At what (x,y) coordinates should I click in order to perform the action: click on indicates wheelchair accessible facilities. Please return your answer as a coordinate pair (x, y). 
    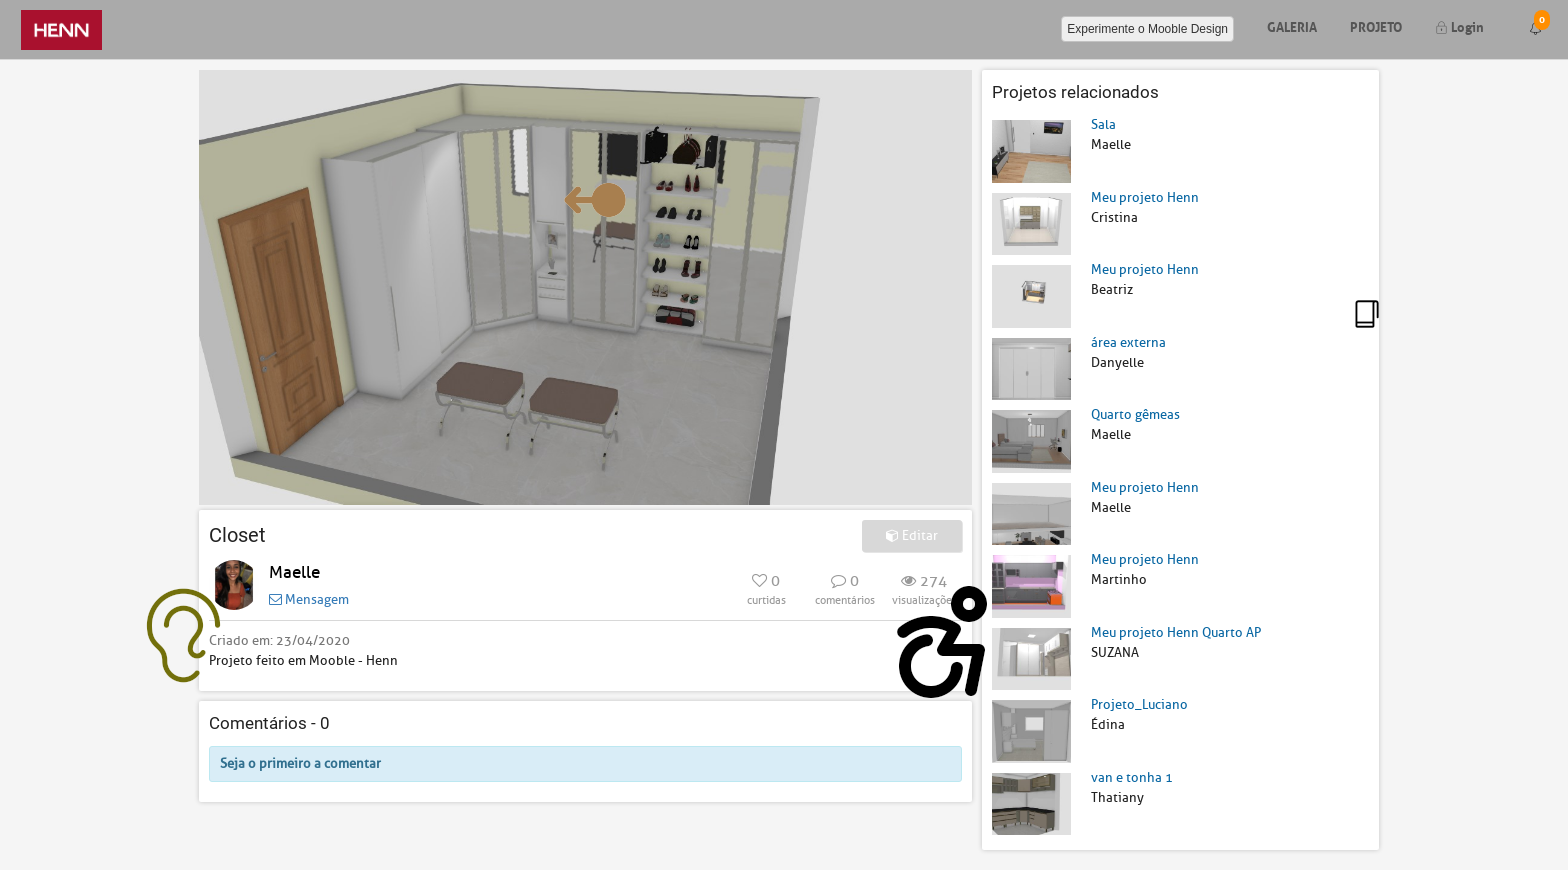
    Looking at the image, I should click on (945, 644).